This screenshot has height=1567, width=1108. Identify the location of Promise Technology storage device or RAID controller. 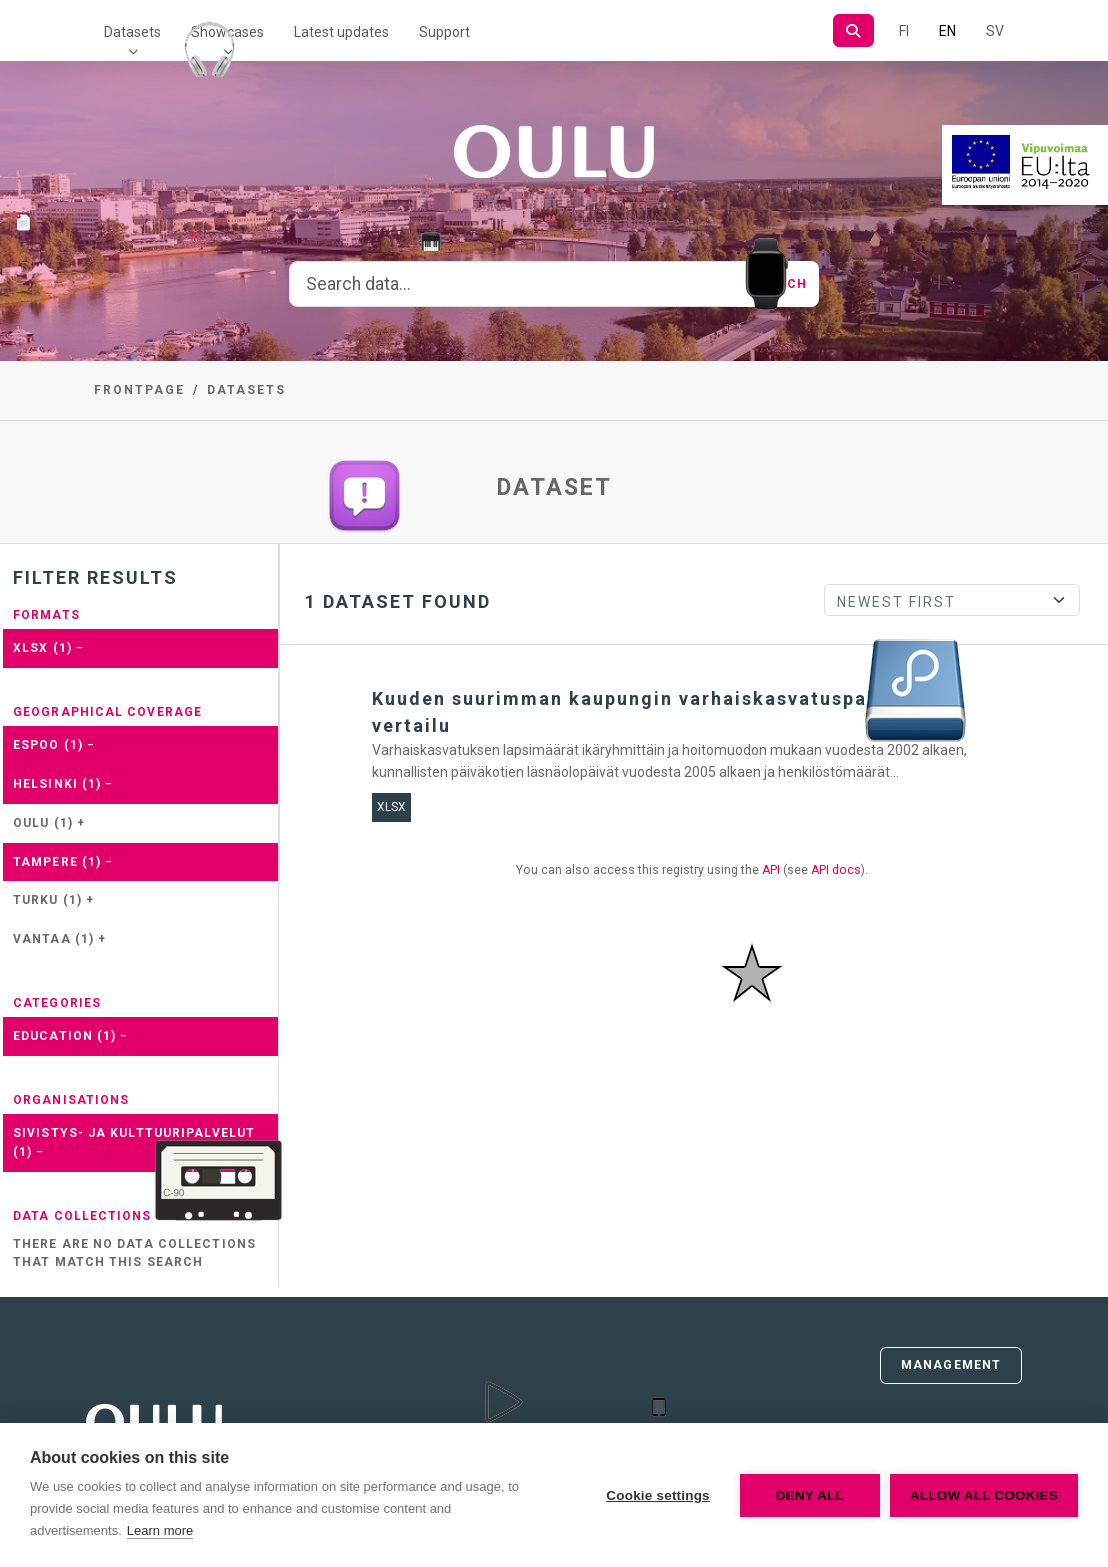
(915, 693).